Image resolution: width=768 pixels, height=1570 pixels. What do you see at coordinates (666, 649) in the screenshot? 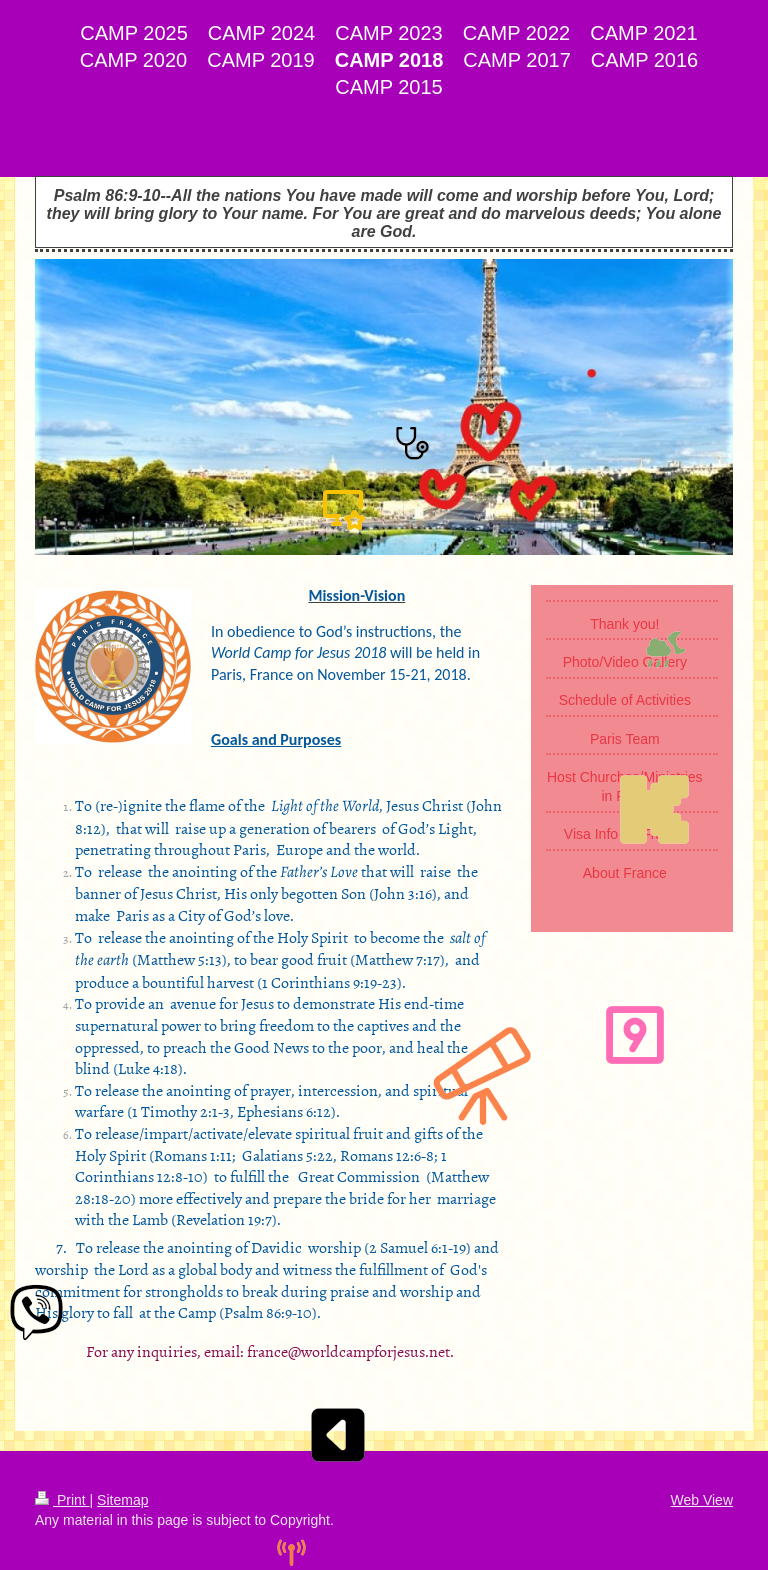
I see `indicates nighttime rain in weather forecast` at bounding box center [666, 649].